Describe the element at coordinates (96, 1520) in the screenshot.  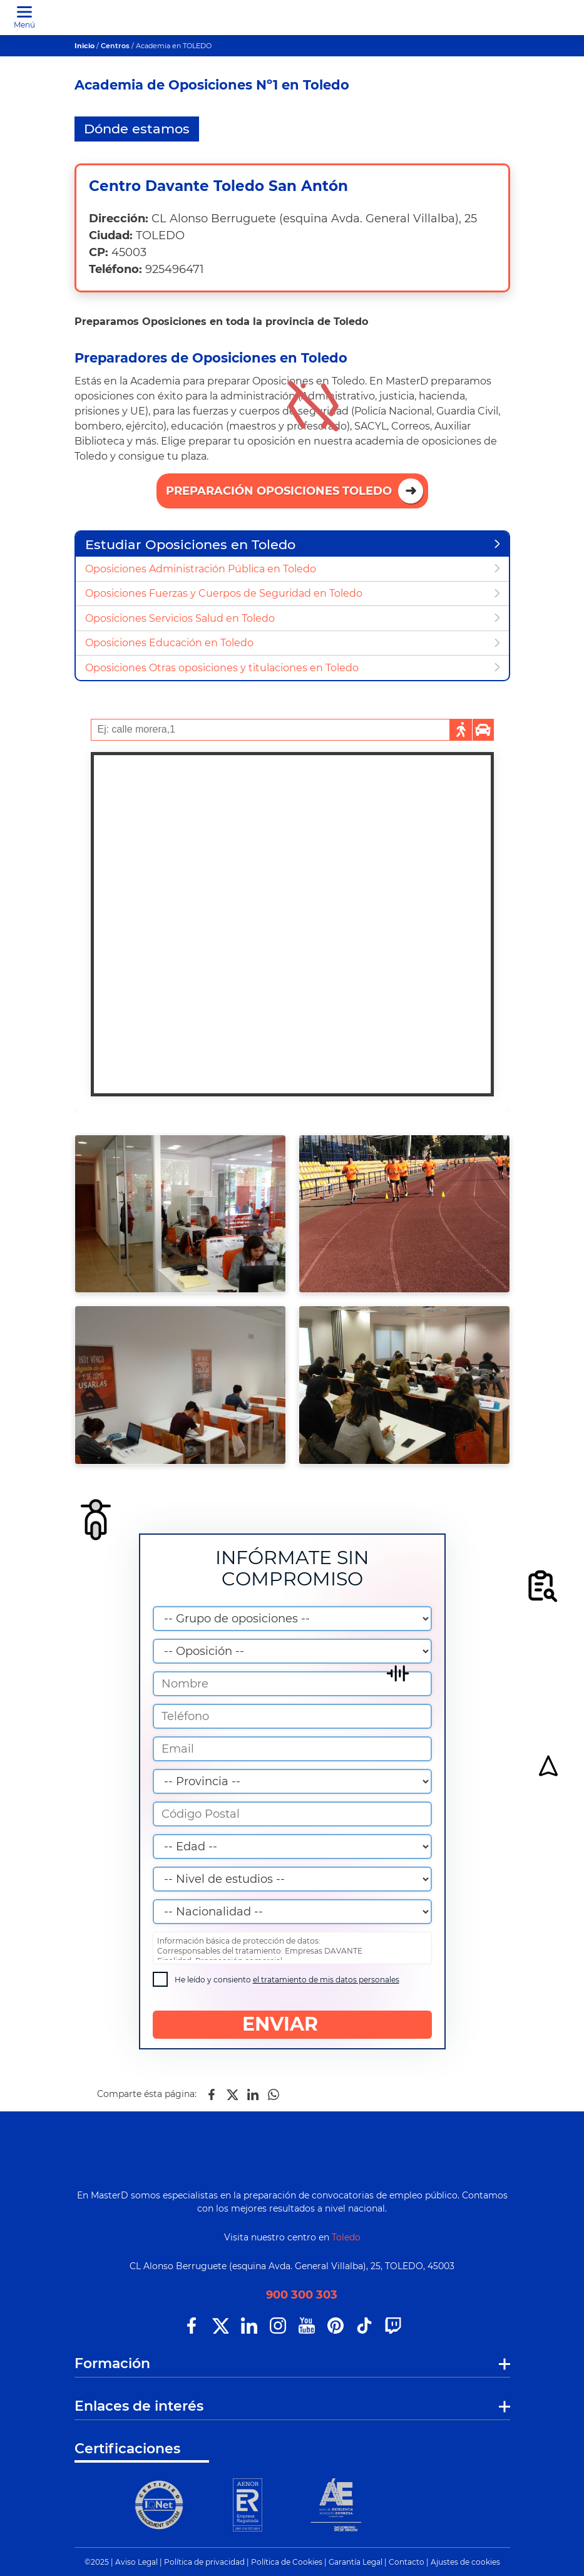
I see `select moped or scooter delivery option` at that location.